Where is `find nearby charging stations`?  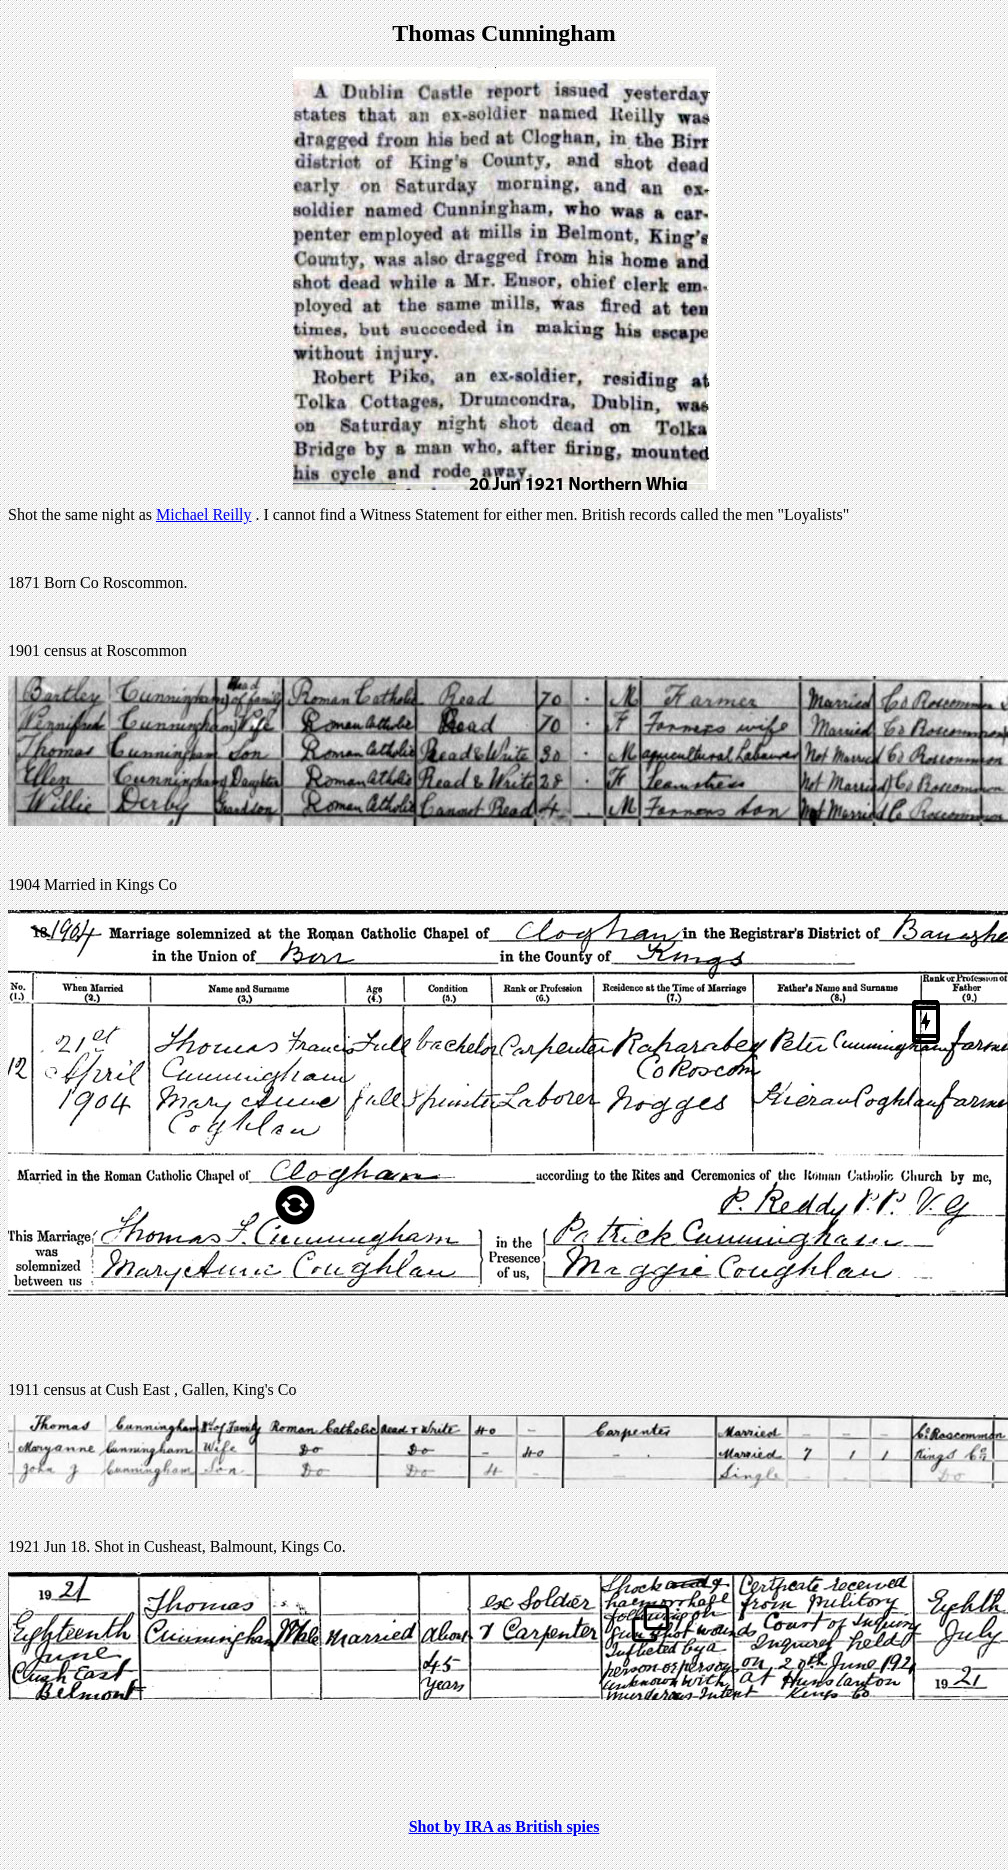 find nearby charging stations is located at coordinates (926, 1022).